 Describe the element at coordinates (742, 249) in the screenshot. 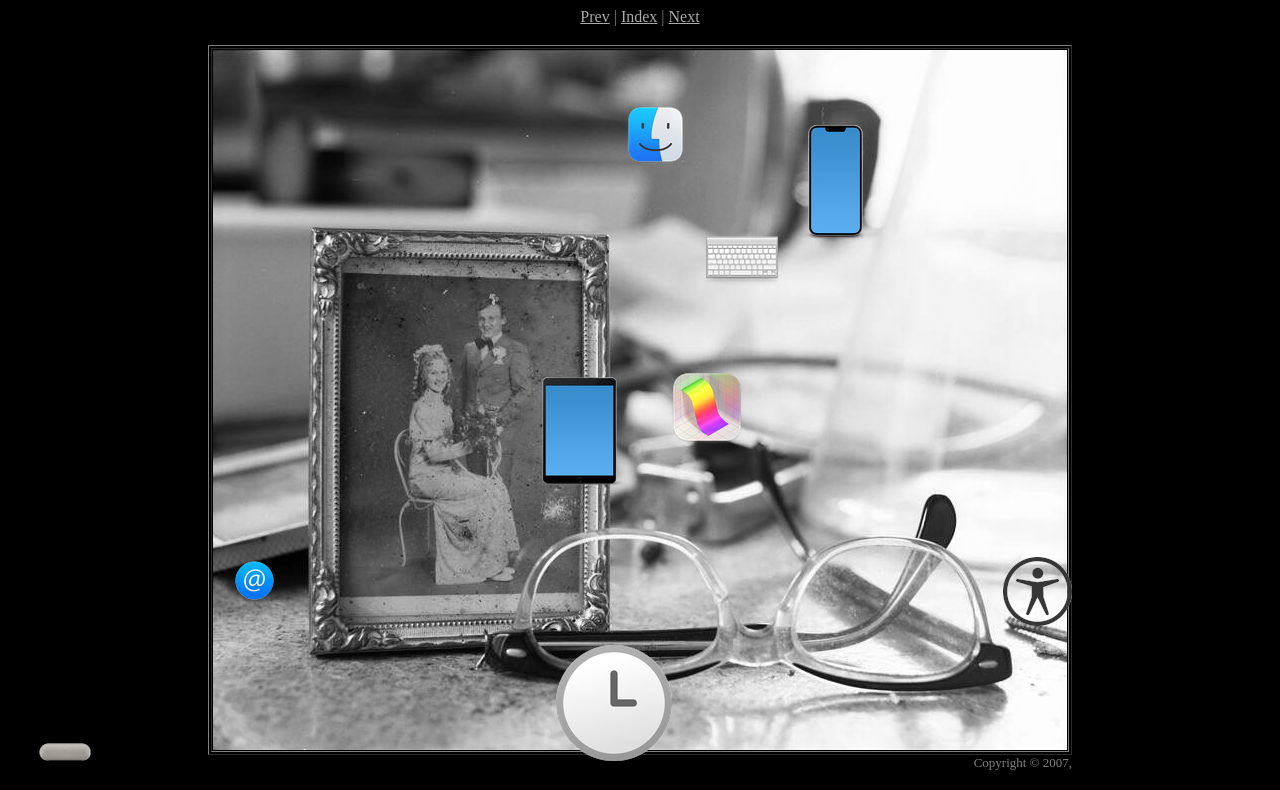

I see `bluetooth keyboard connected` at that location.